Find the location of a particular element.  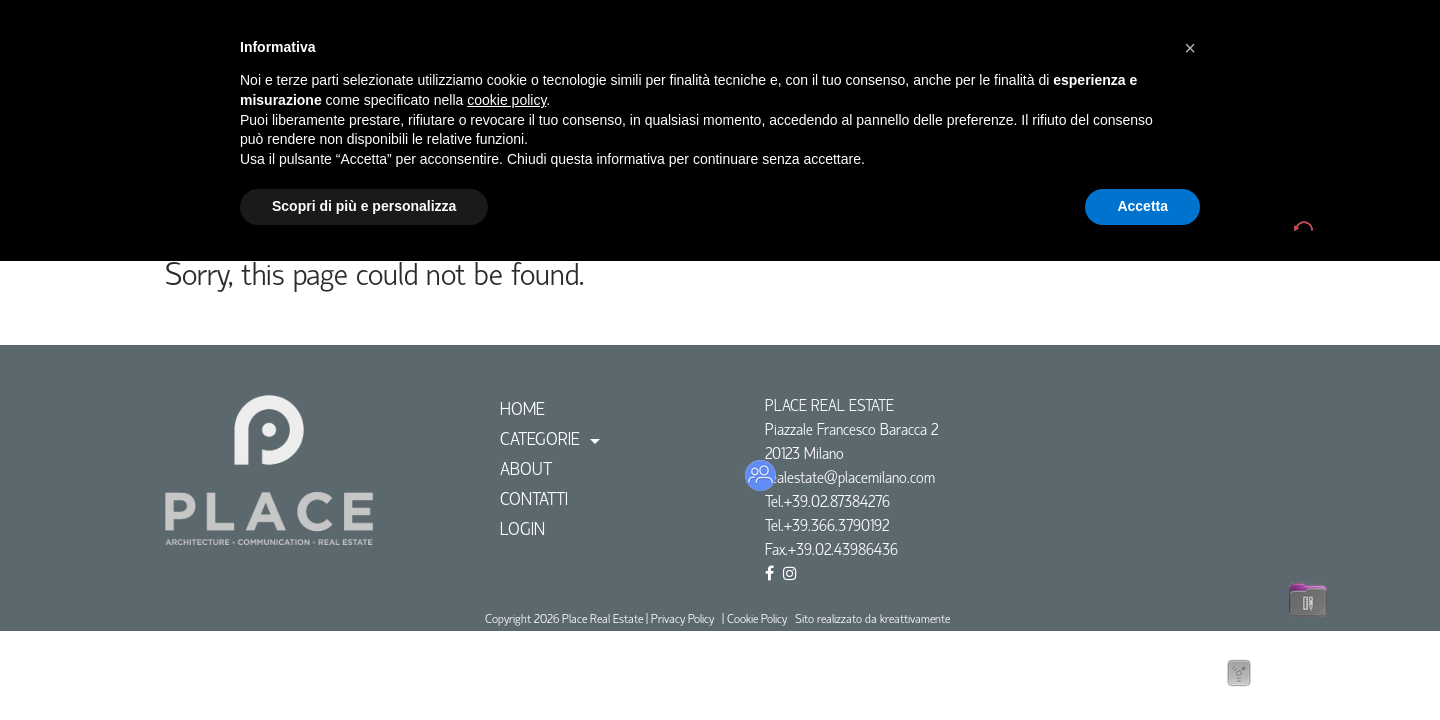

access firewire external hard drive is located at coordinates (1239, 673).